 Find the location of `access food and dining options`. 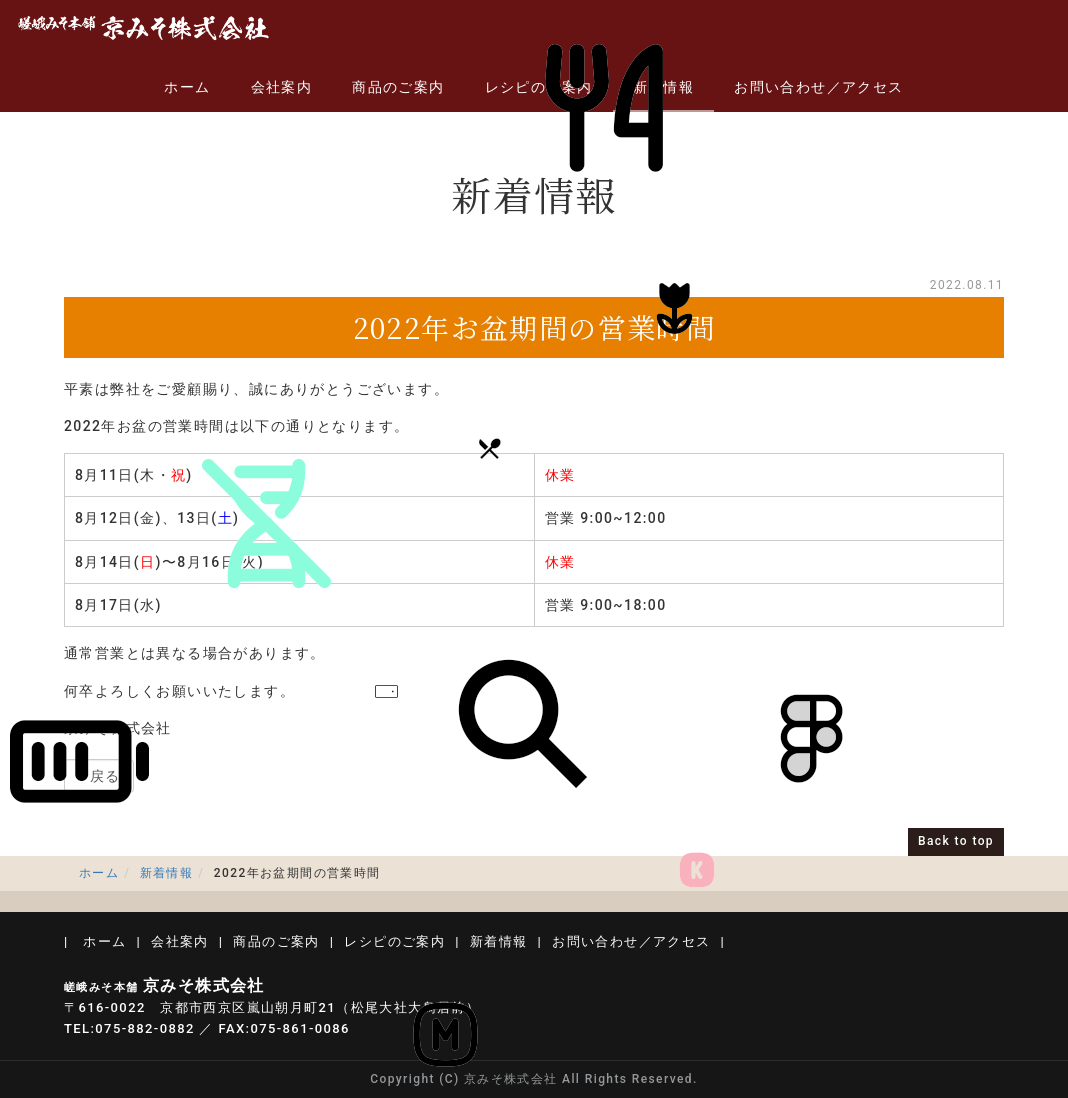

access food and dining options is located at coordinates (606, 105).